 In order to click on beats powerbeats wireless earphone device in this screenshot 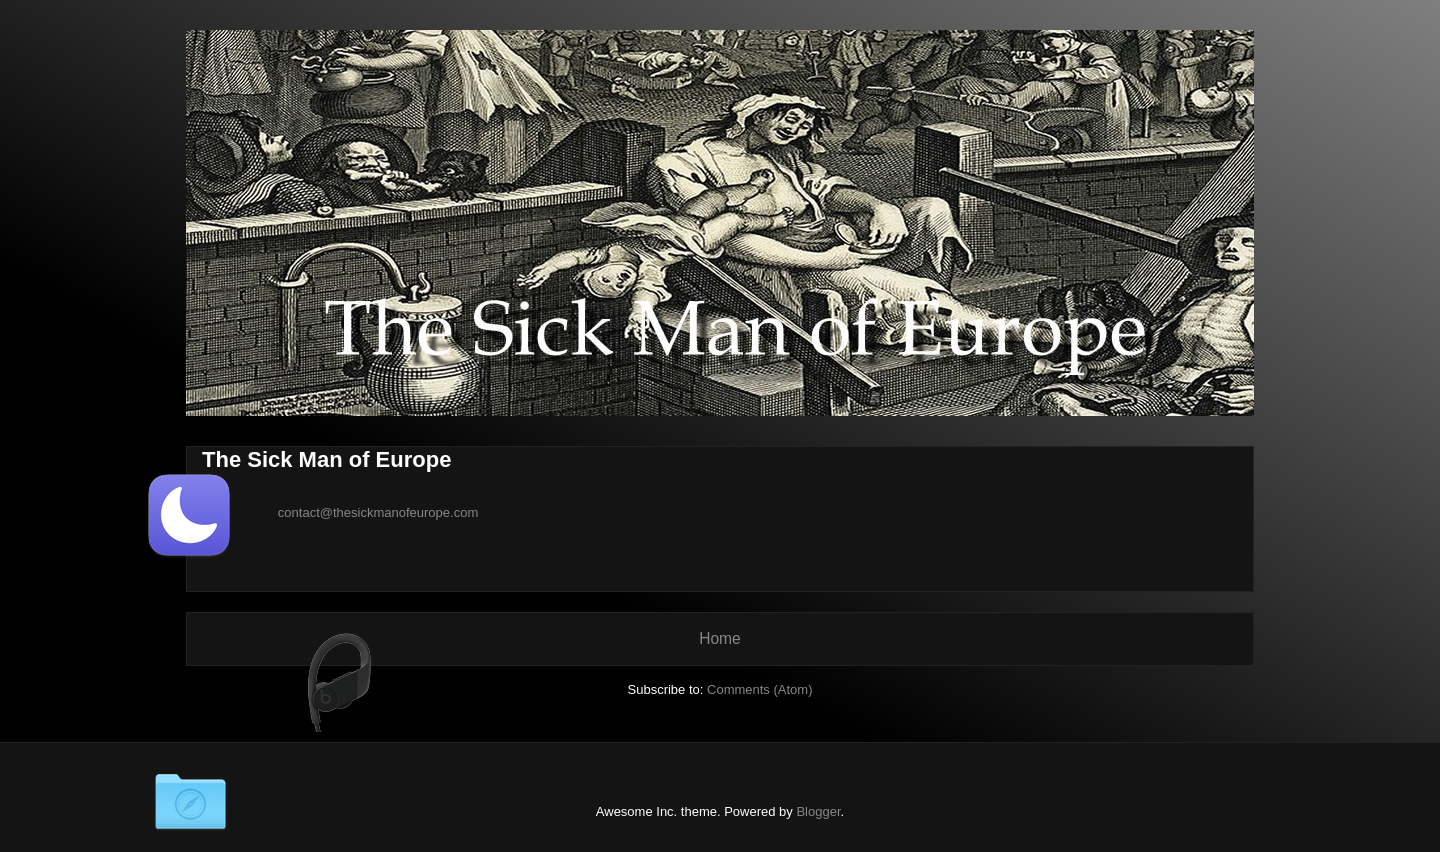, I will do `click(340, 680)`.